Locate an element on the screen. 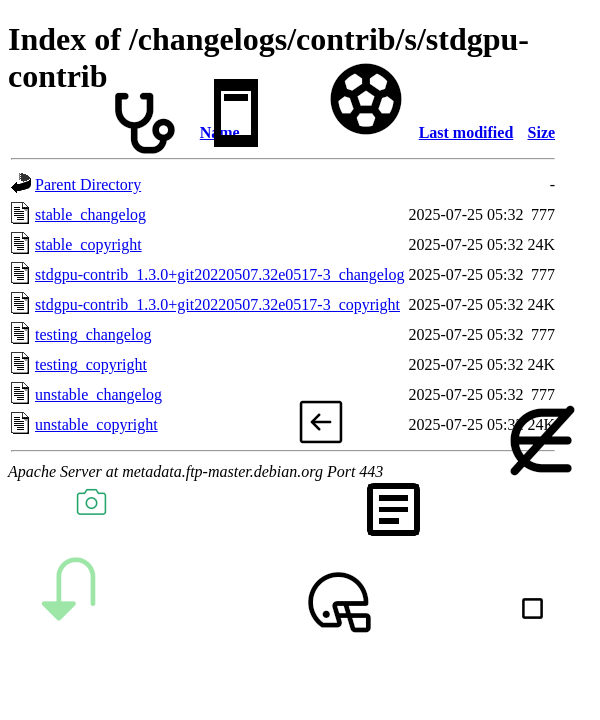 This screenshot has height=720, width=600. access sports or football content is located at coordinates (339, 603).